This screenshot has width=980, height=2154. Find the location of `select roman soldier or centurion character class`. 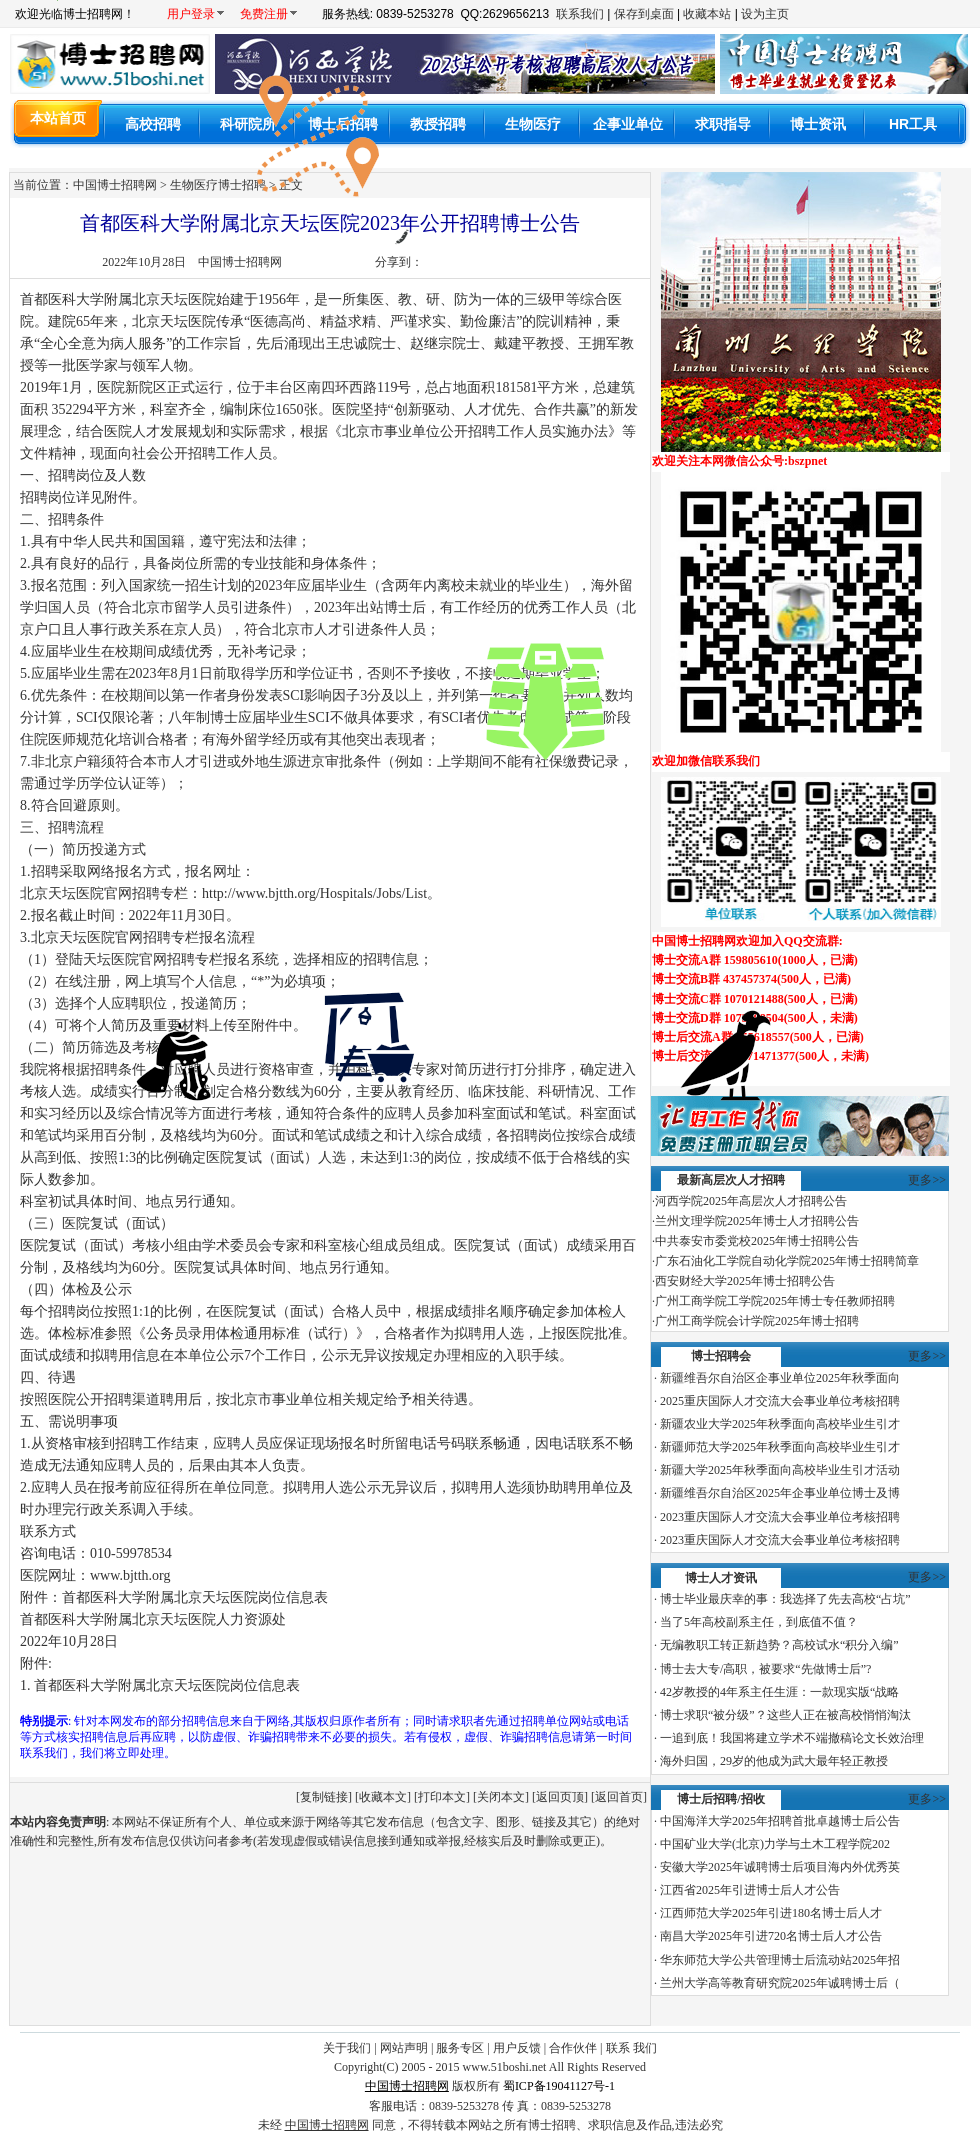

select roman soldier or centurion character class is located at coordinates (173, 1061).